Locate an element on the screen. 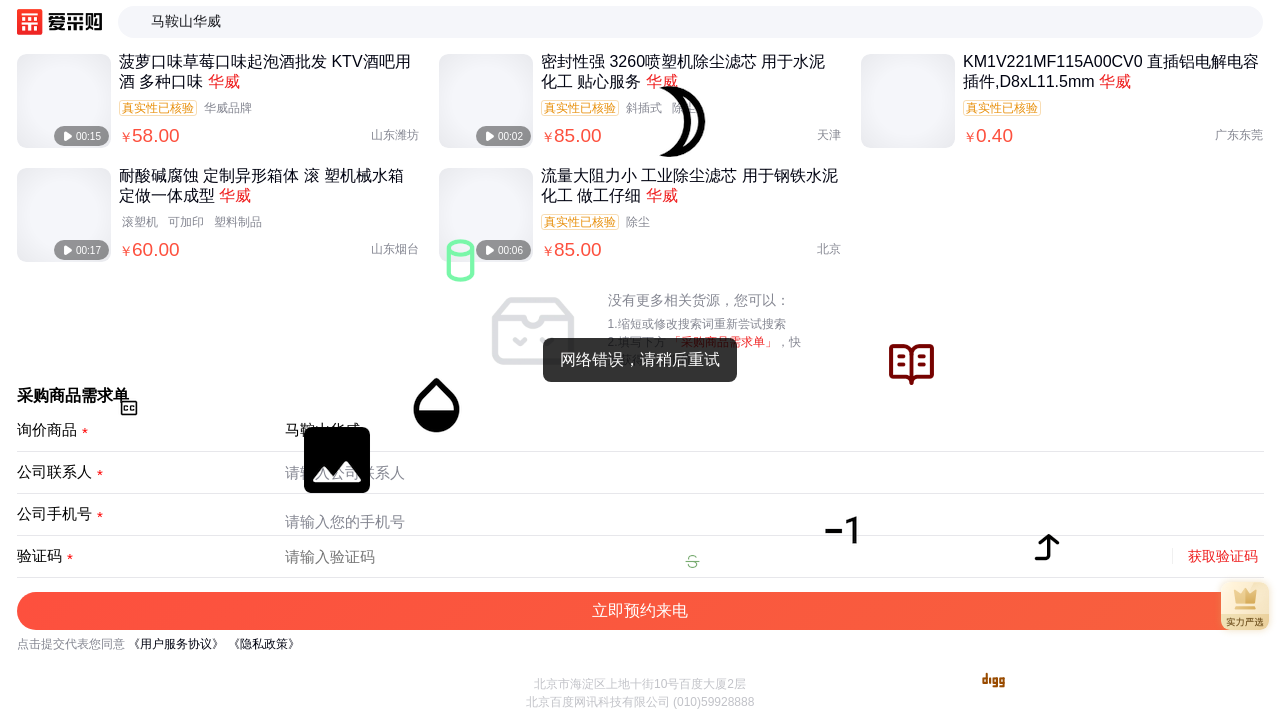  decrease exposure by one stop is located at coordinates (842, 531).